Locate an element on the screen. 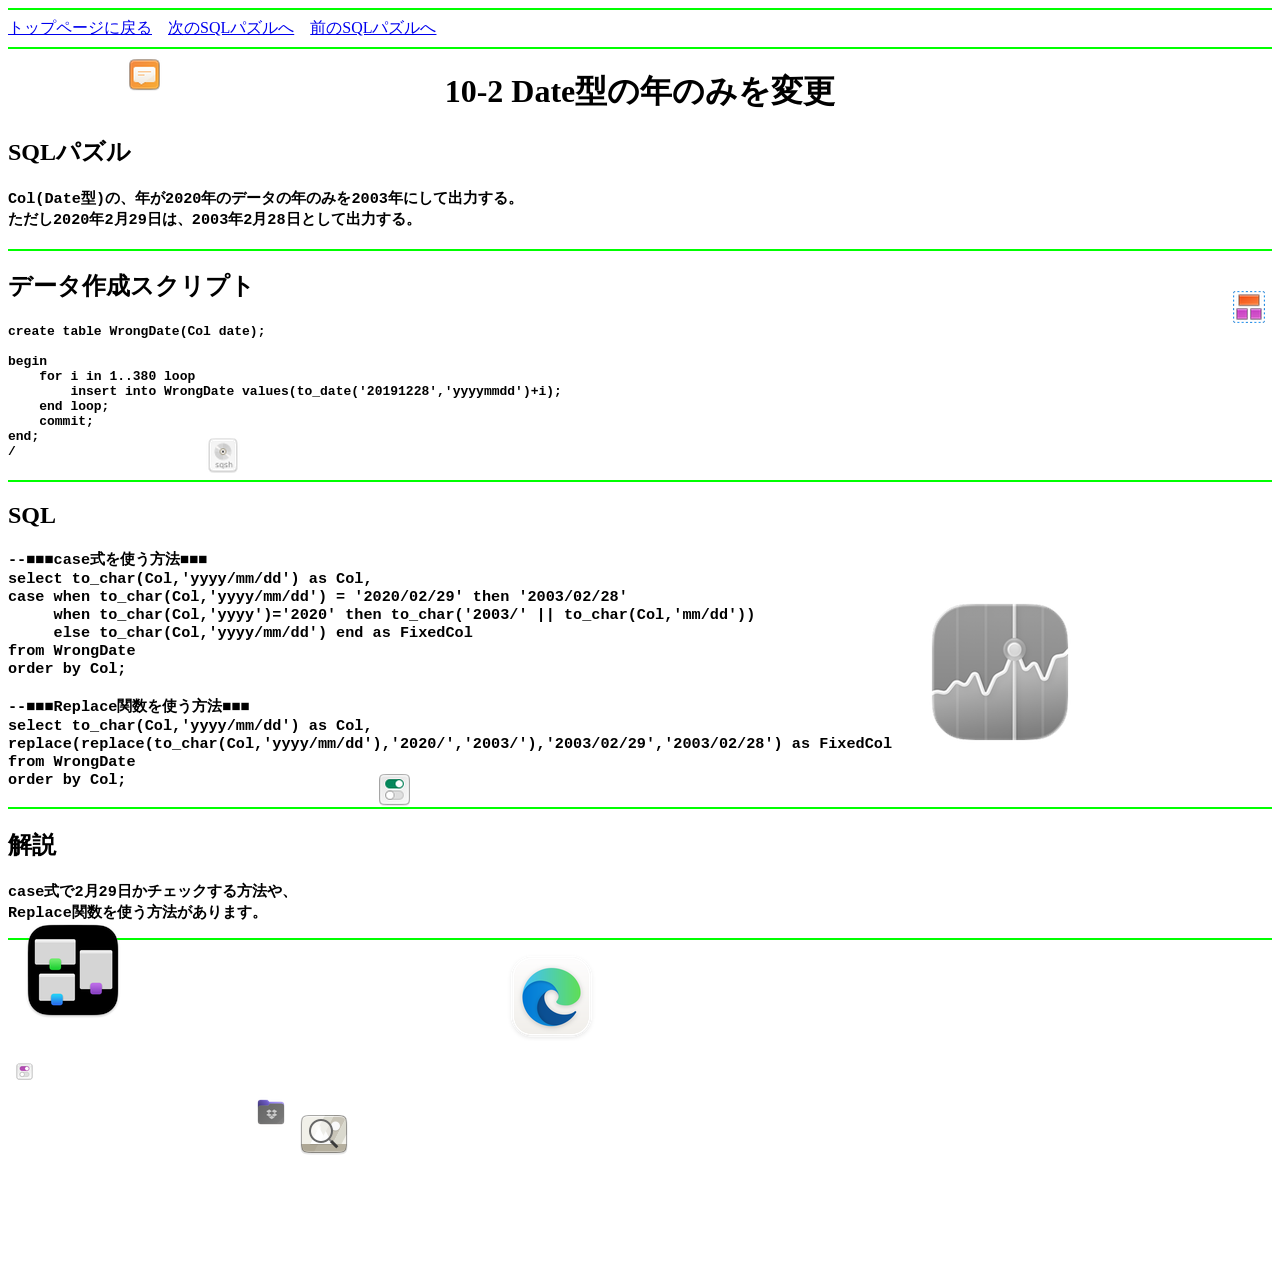  open mission control to view all windows and desktops is located at coordinates (73, 970).